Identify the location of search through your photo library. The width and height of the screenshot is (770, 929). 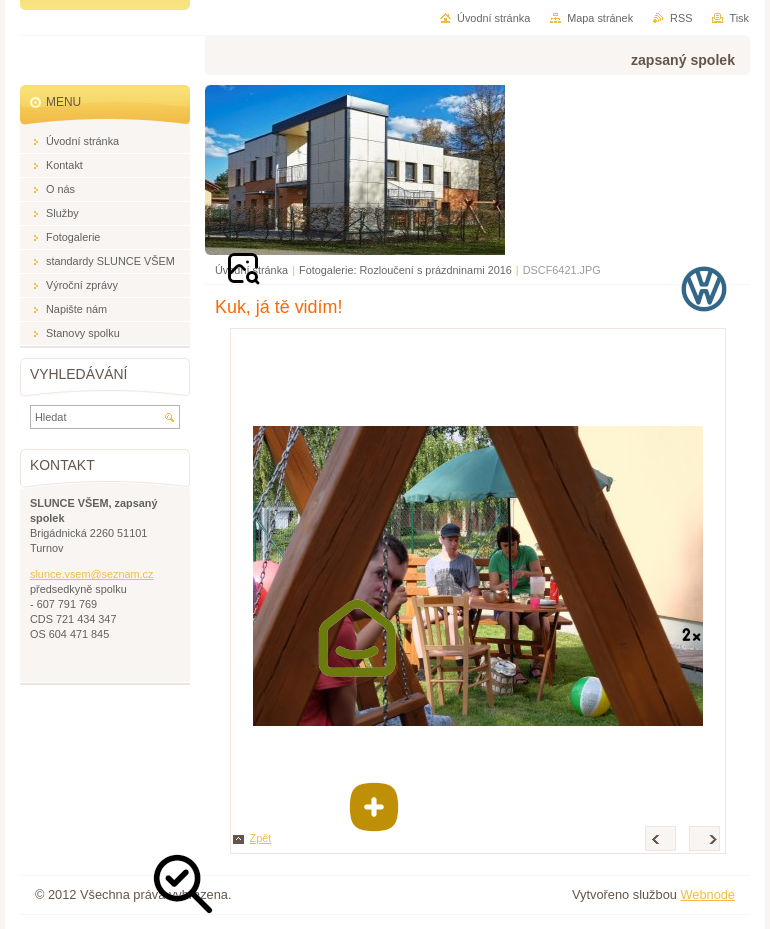
(243, 268).